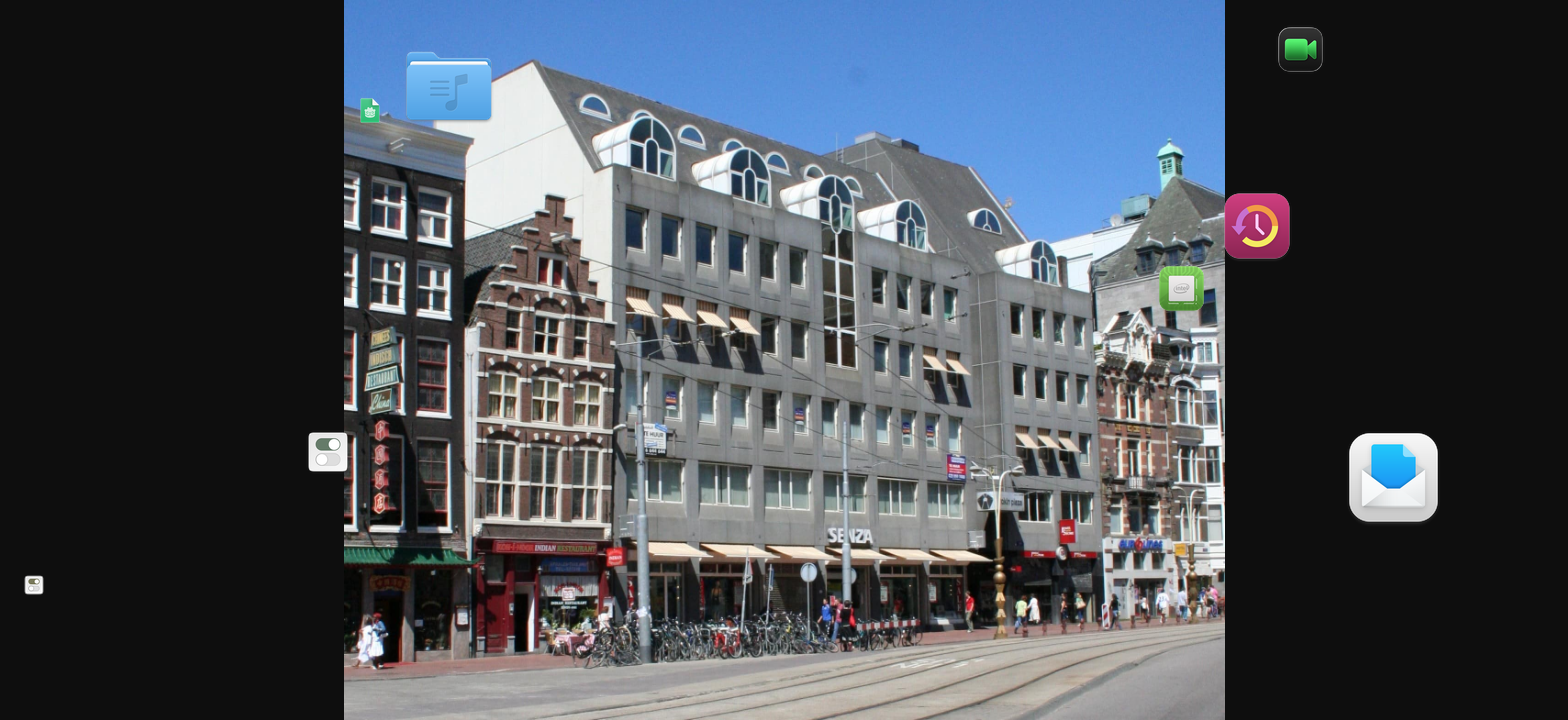 The height and width of the screenshot is (720, 1568). I want to click on open mailspring email client, so click(1393, 477).